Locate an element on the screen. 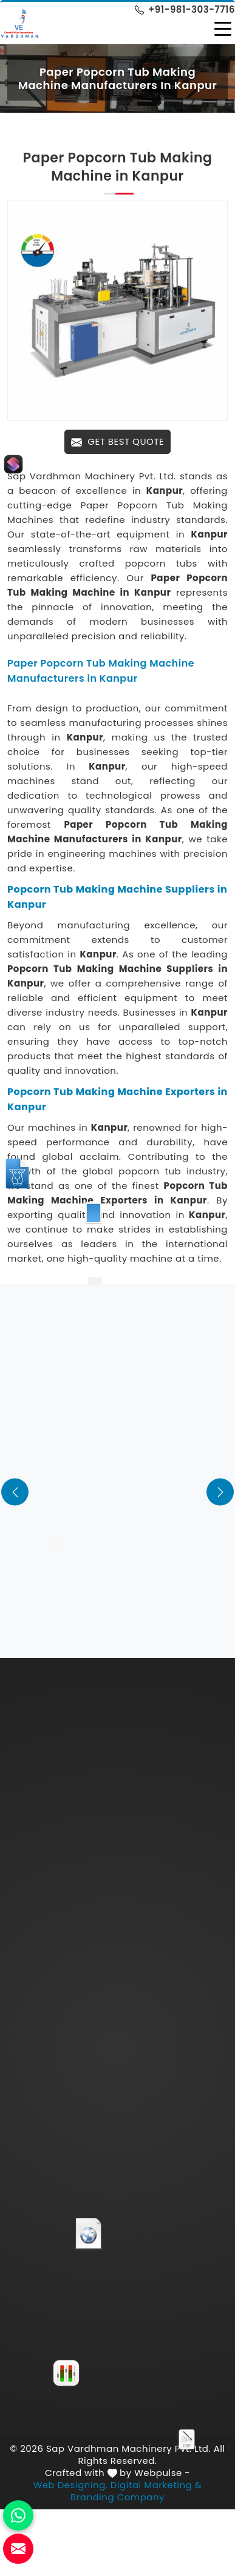  indicates audio is muted is located at coordinates (53, 1543).